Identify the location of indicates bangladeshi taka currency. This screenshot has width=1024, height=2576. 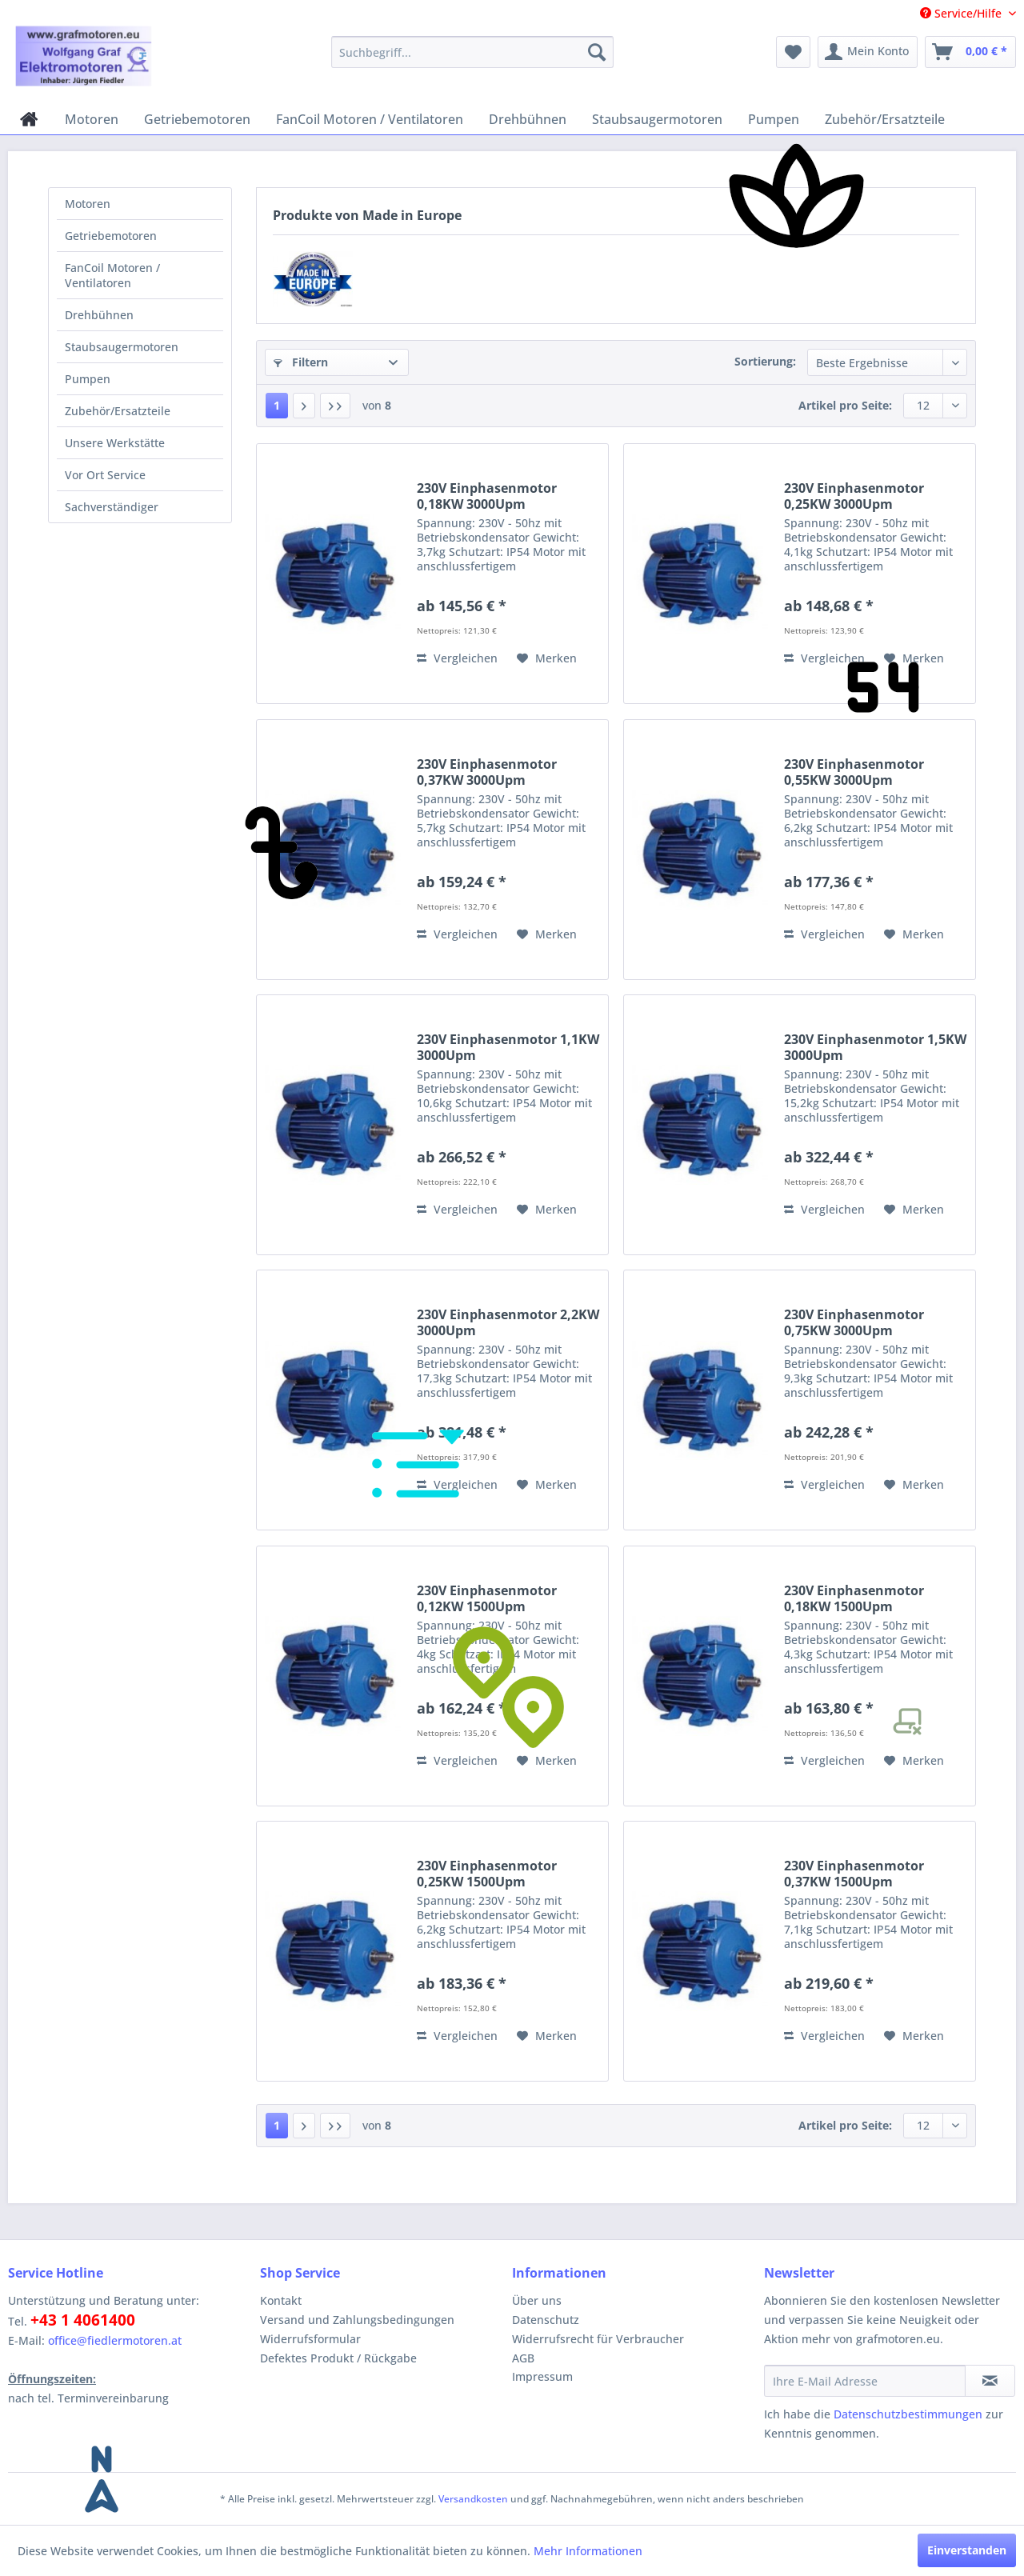
(280, 853).